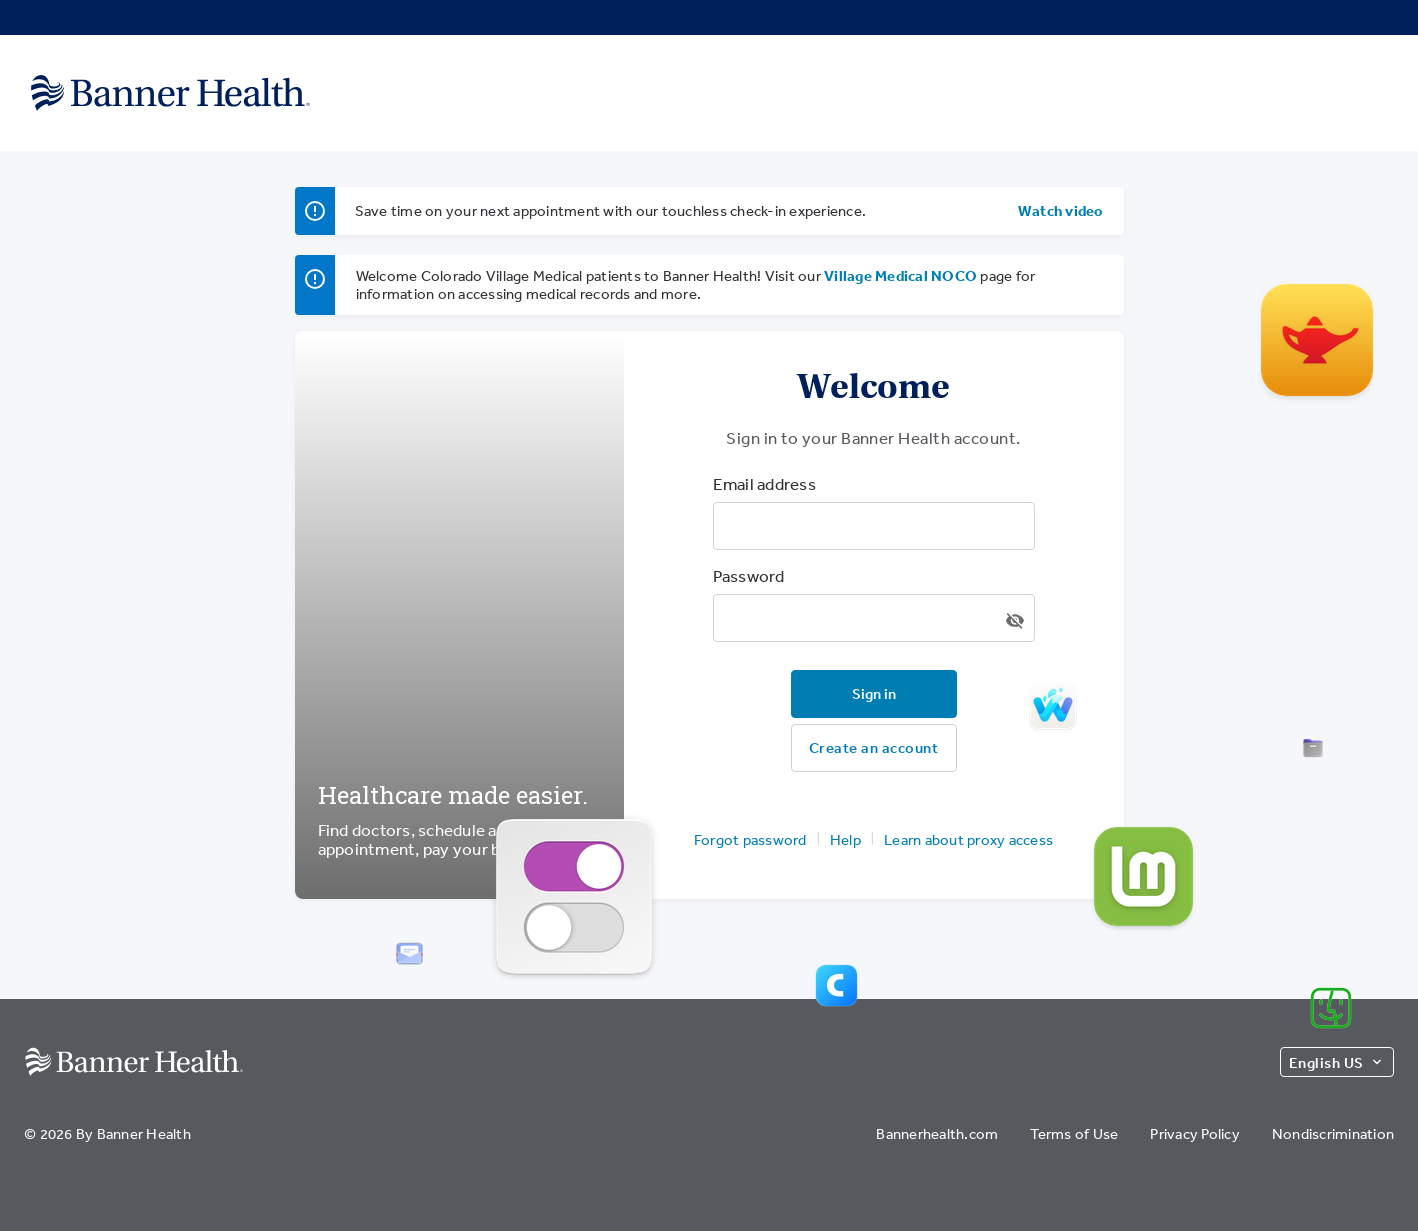 The height and width of the screenshot is (1231, 1418). What do you see at coordinates (1313, 748) in the screenshot?
I see `open the nautilus file manager` at bounding box center [1313, 748].